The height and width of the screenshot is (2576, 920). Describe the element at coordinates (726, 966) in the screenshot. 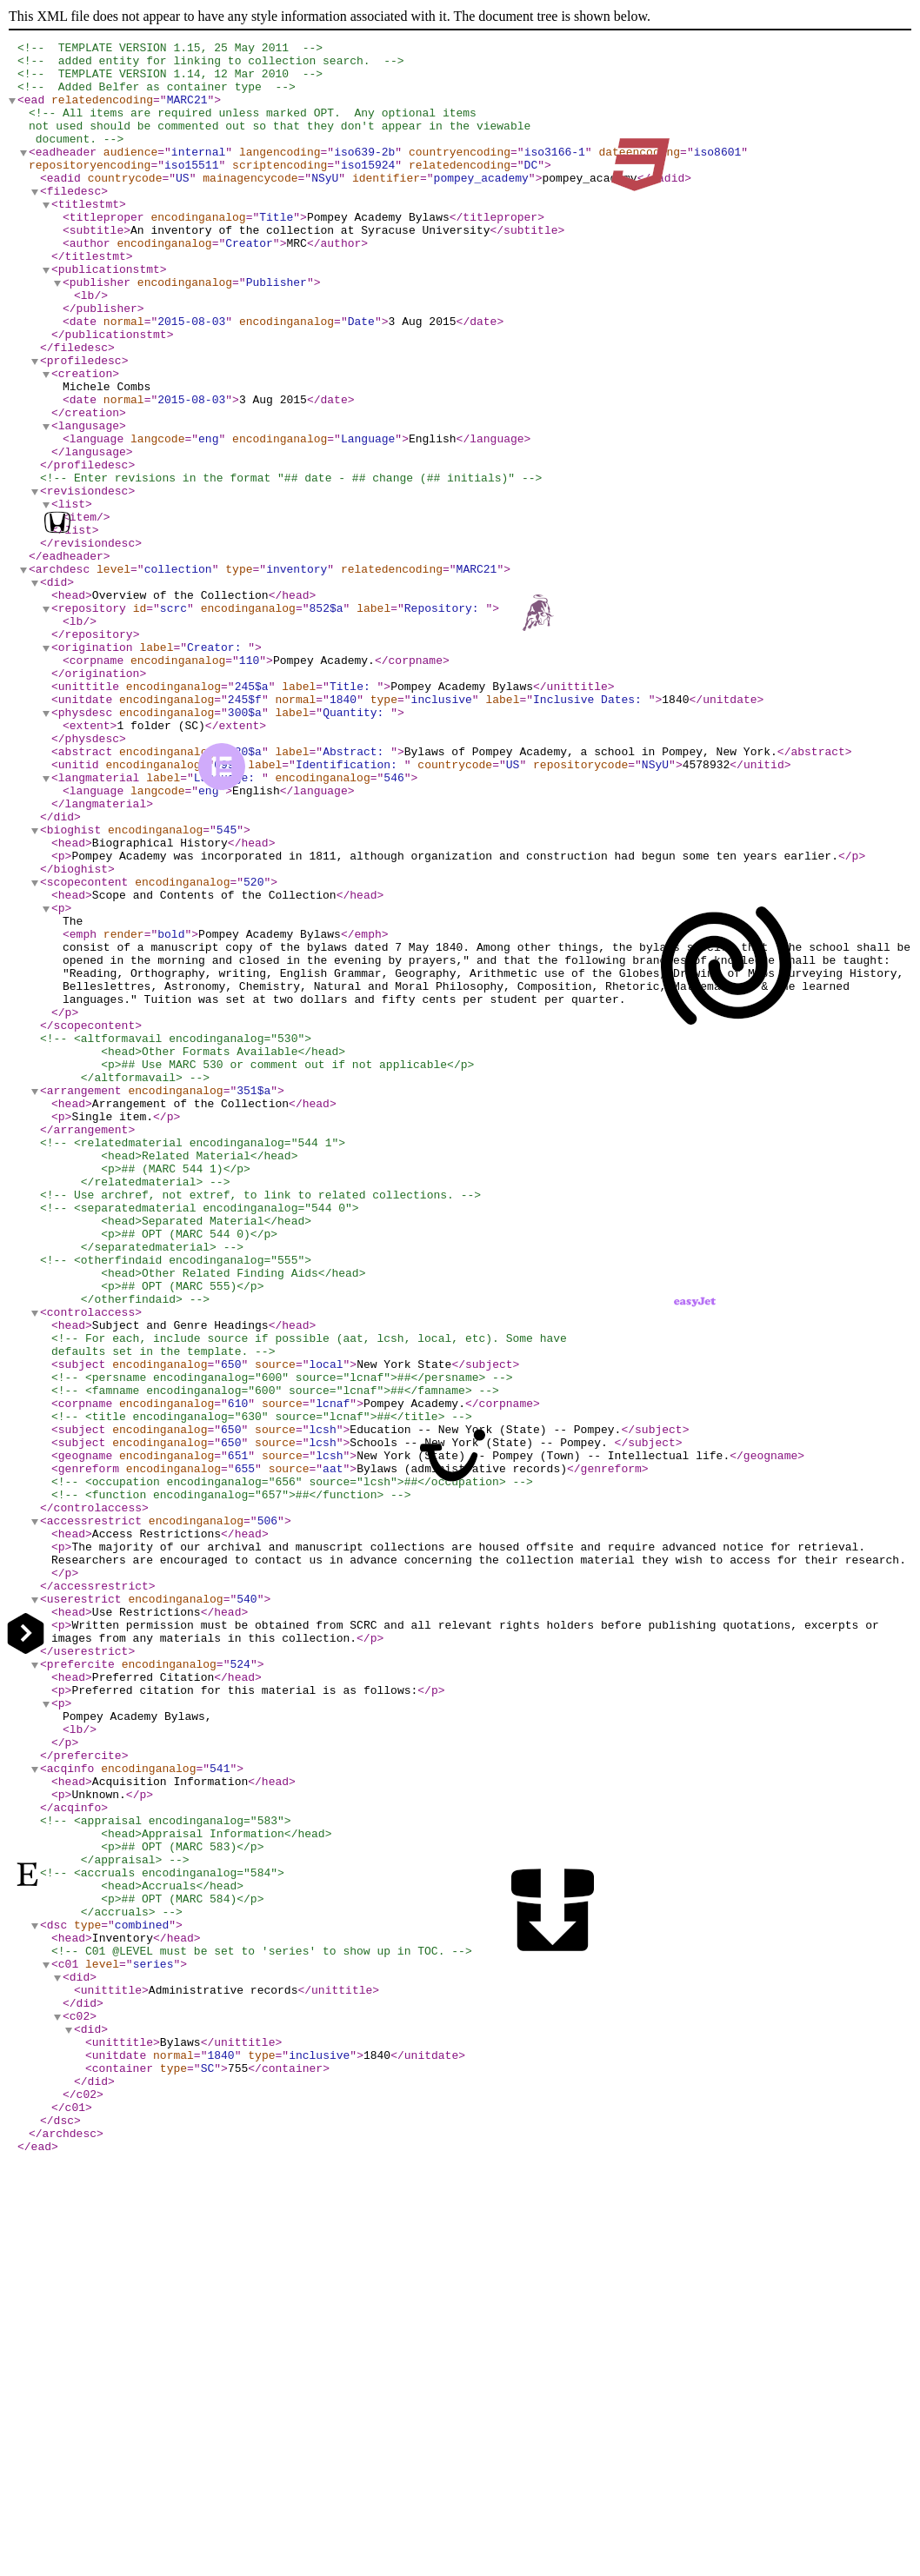

I see `lucide icon library logo` at that location.